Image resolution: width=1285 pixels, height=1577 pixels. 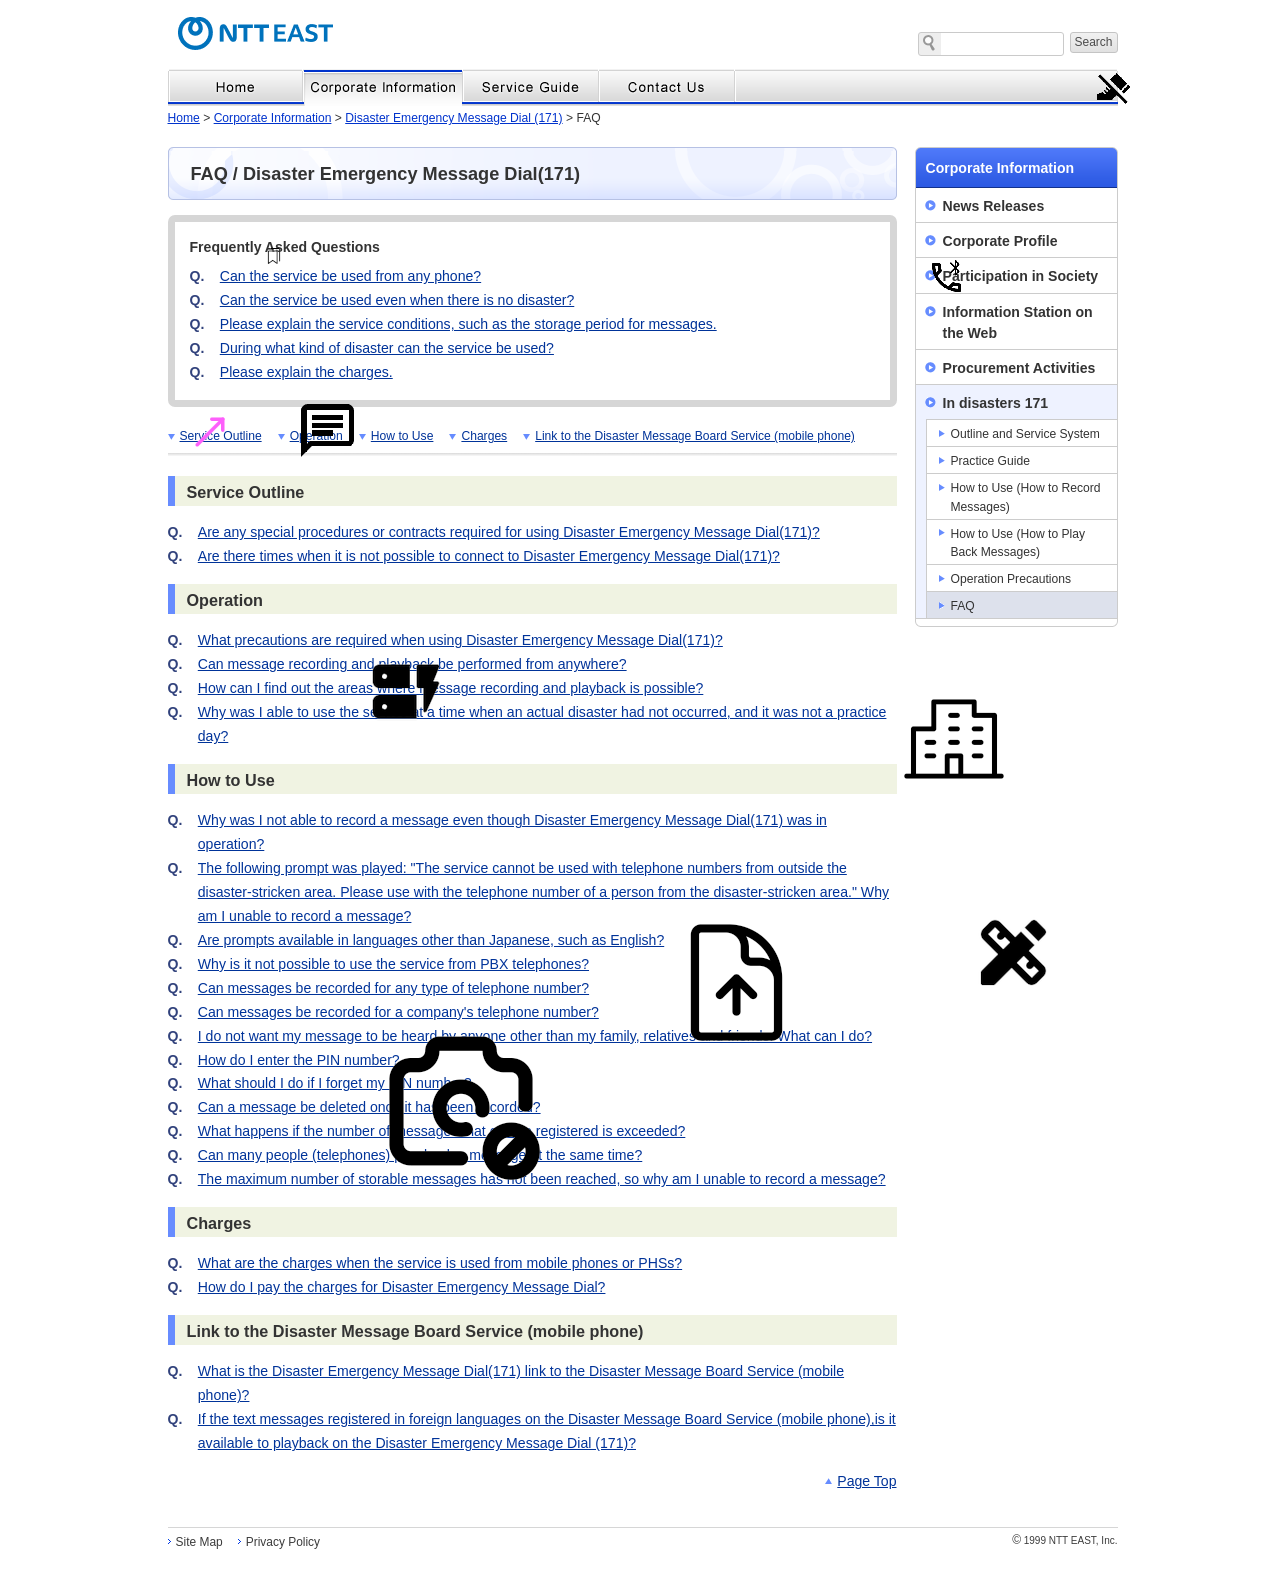 I want to click on open chat or messaging, so click(x=327, y=430).